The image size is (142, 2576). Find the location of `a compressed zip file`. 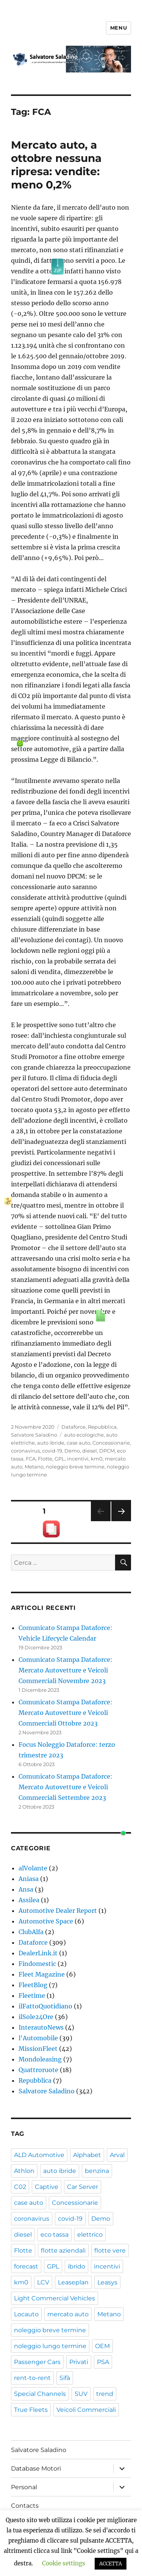

a compressed zip file is located at coordinates (58, 267).